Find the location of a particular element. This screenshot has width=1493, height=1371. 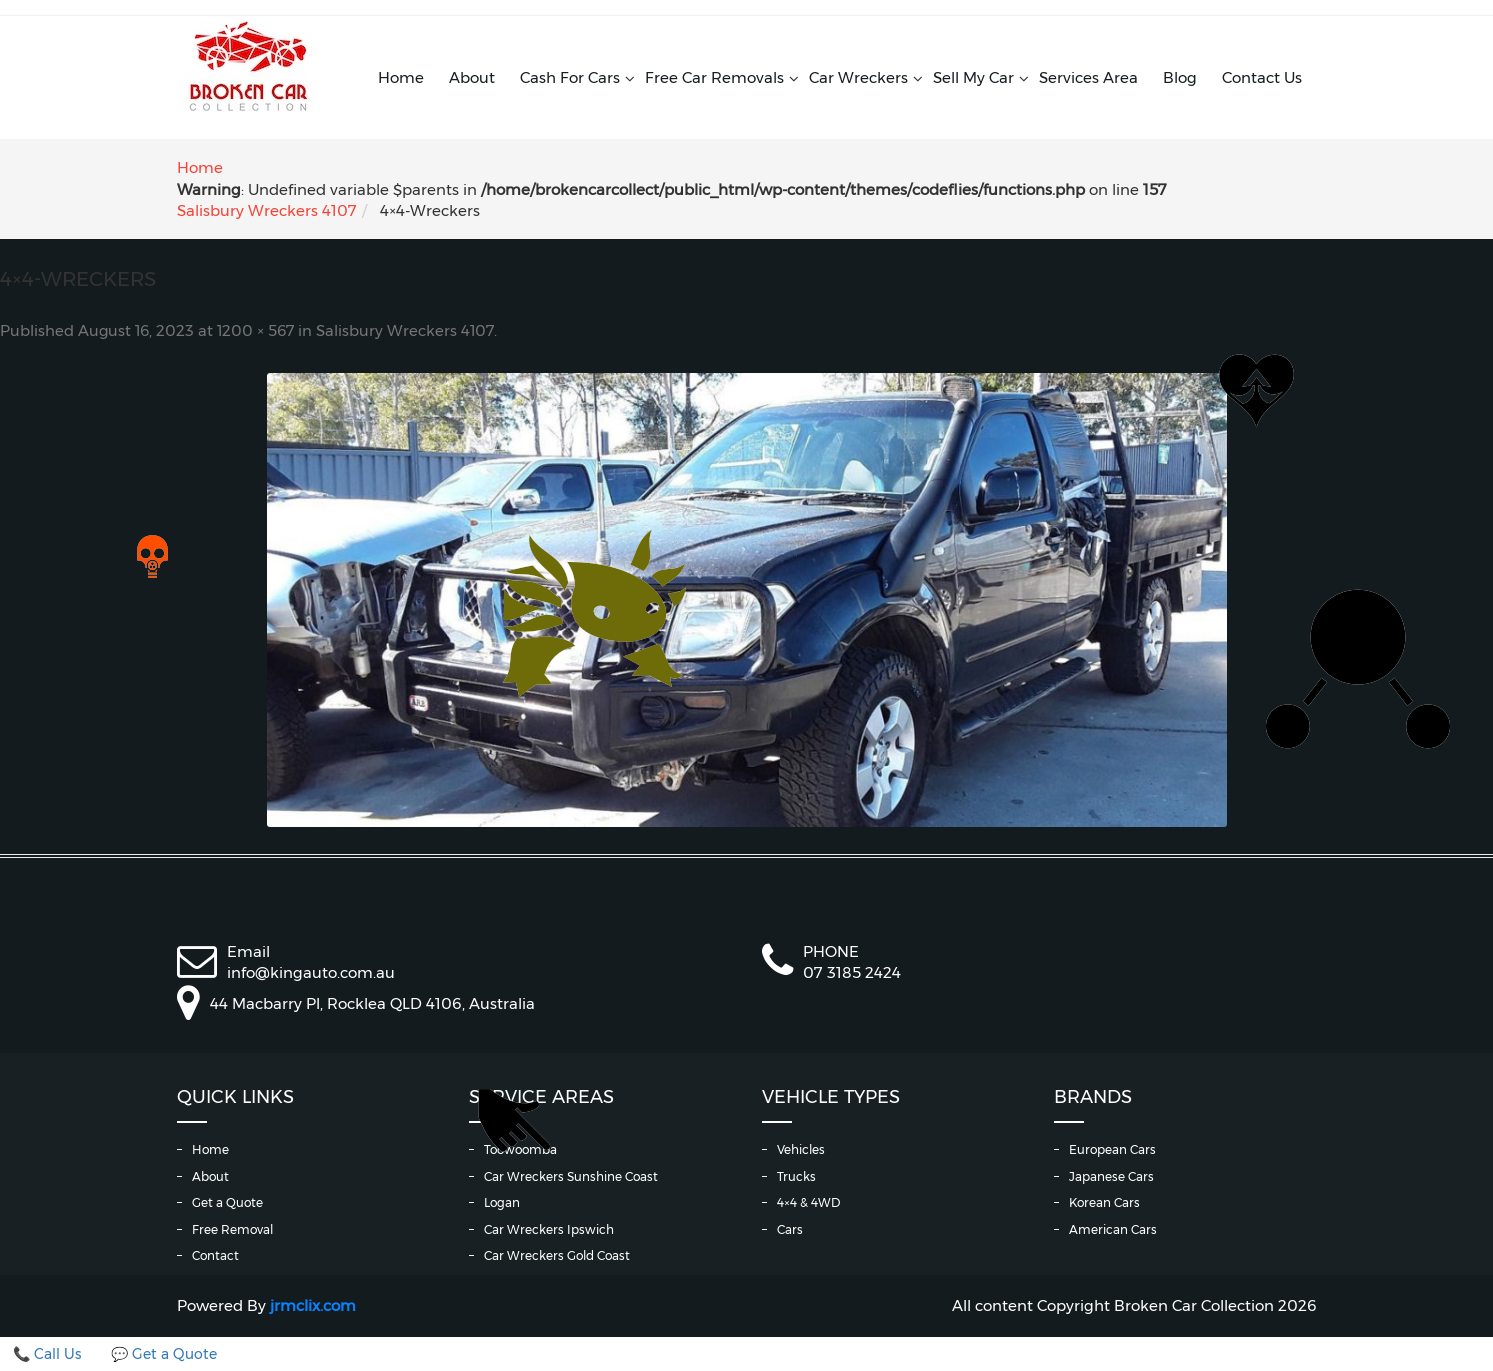

tap to select or indicate an item is located at coordinates (514, 1124).